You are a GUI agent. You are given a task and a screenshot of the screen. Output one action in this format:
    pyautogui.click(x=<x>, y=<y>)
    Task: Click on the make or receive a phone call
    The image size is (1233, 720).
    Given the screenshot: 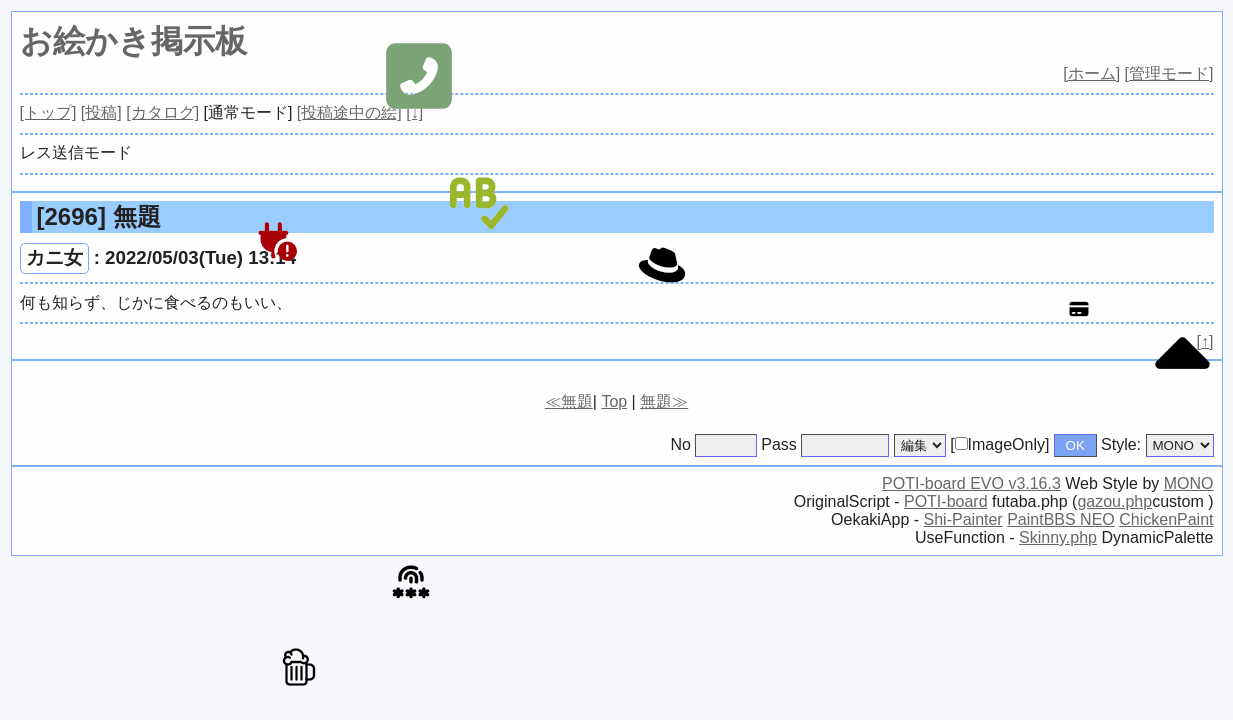 What is the action you would take?
    pyautogui.click(x=419, y=76)
    